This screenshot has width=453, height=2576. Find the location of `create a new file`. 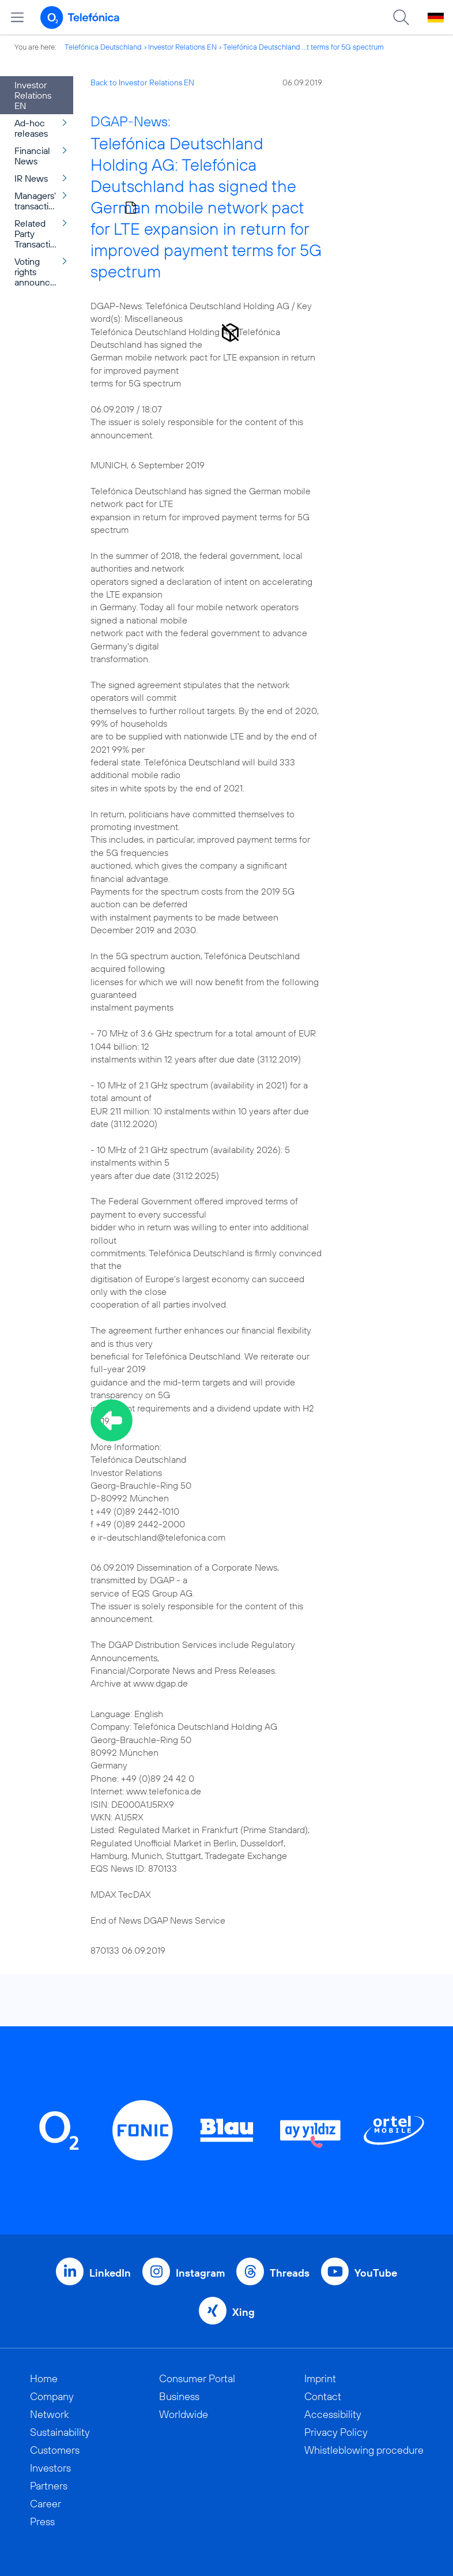

create a new file is located at coordinates (131, 208).